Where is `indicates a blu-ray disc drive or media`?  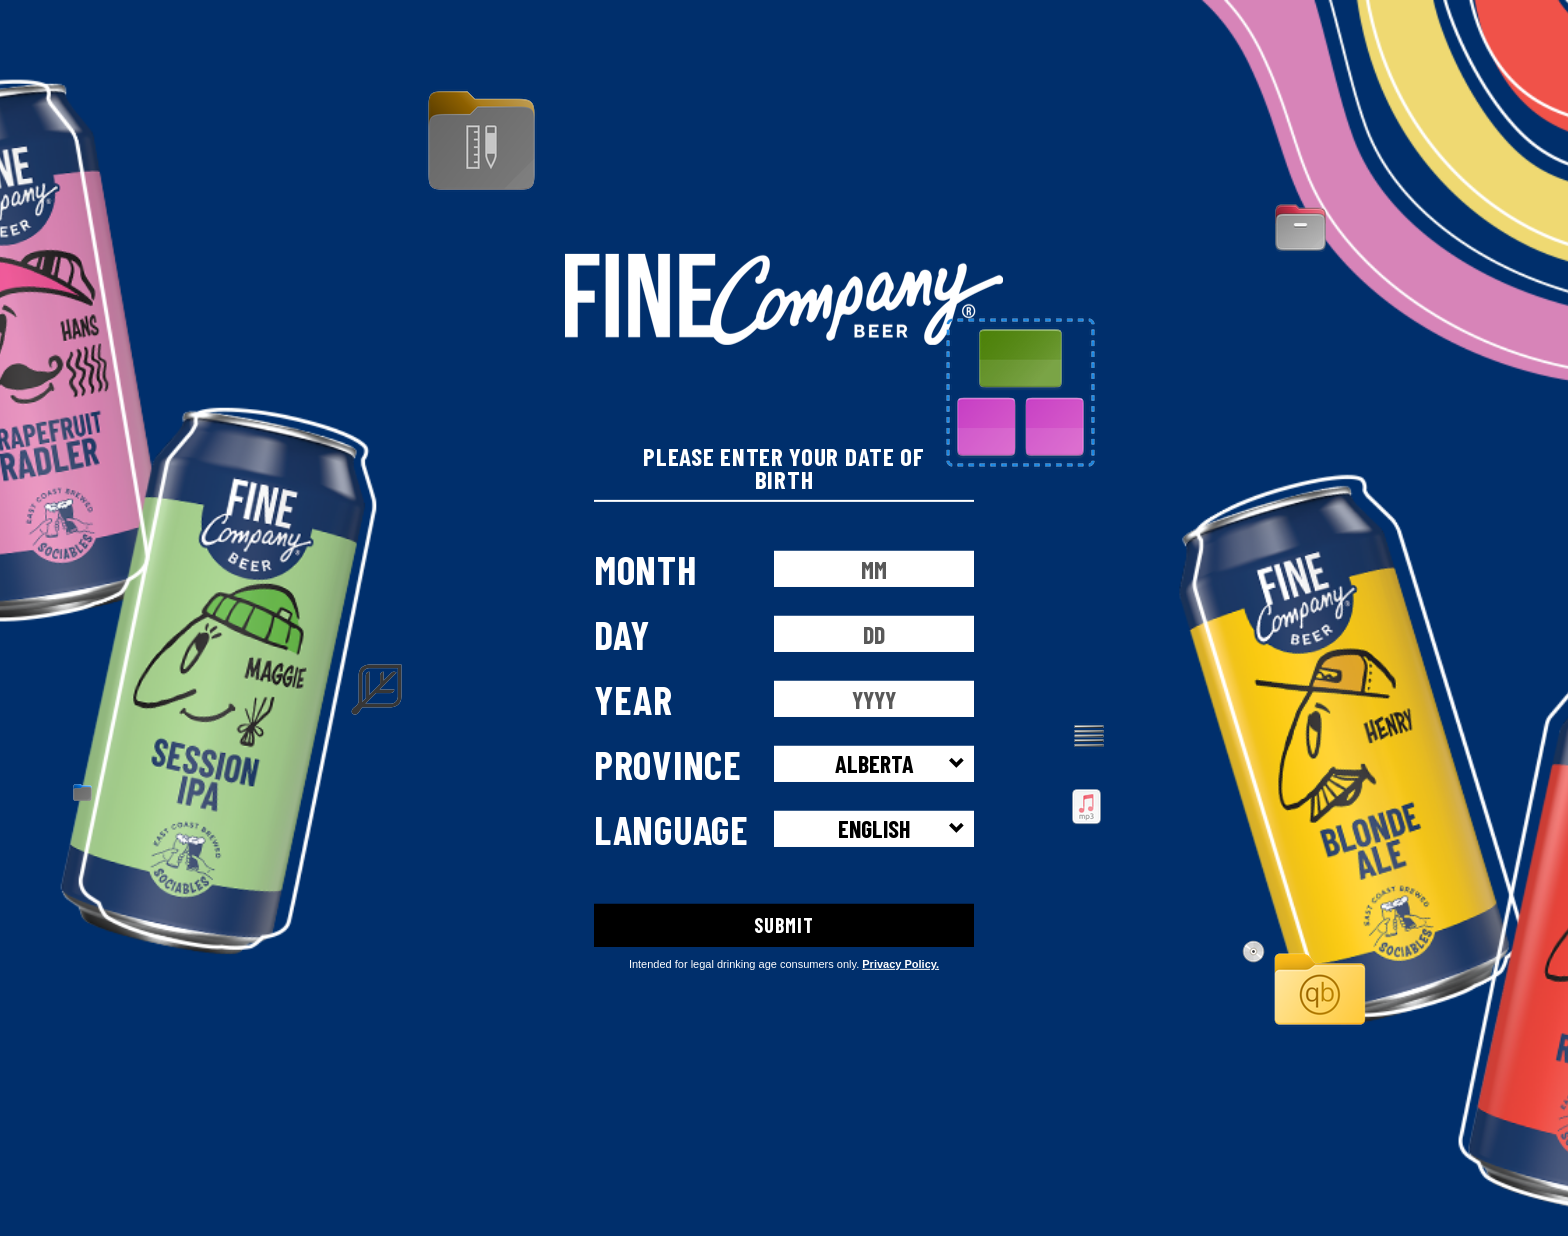 indicates a blu-ray disc drive or media is located at coordinates (1253, 951).